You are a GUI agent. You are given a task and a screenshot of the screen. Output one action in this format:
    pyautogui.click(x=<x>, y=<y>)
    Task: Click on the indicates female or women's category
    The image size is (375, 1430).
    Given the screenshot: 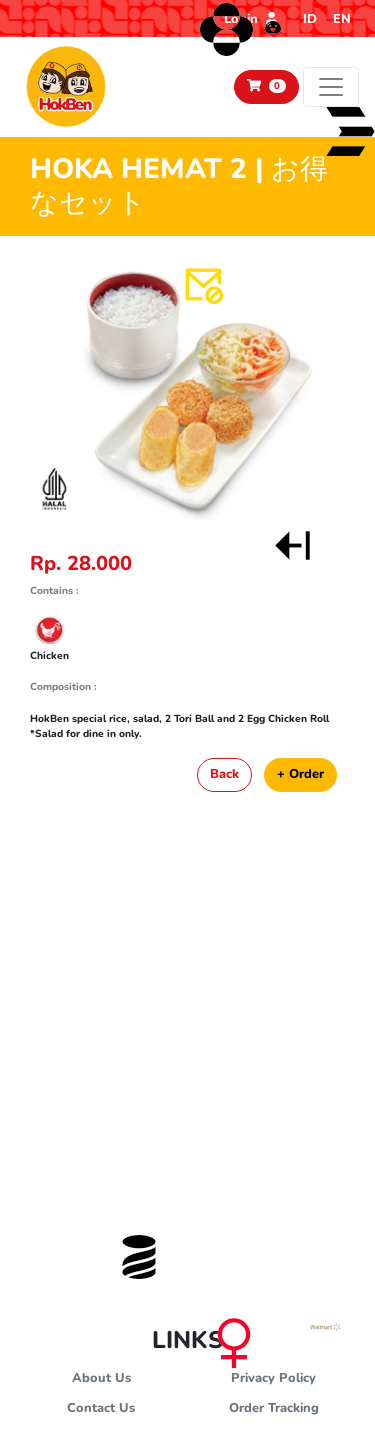 What is the action you would take?
    pyautogui.click(x=234, y=1342)
    